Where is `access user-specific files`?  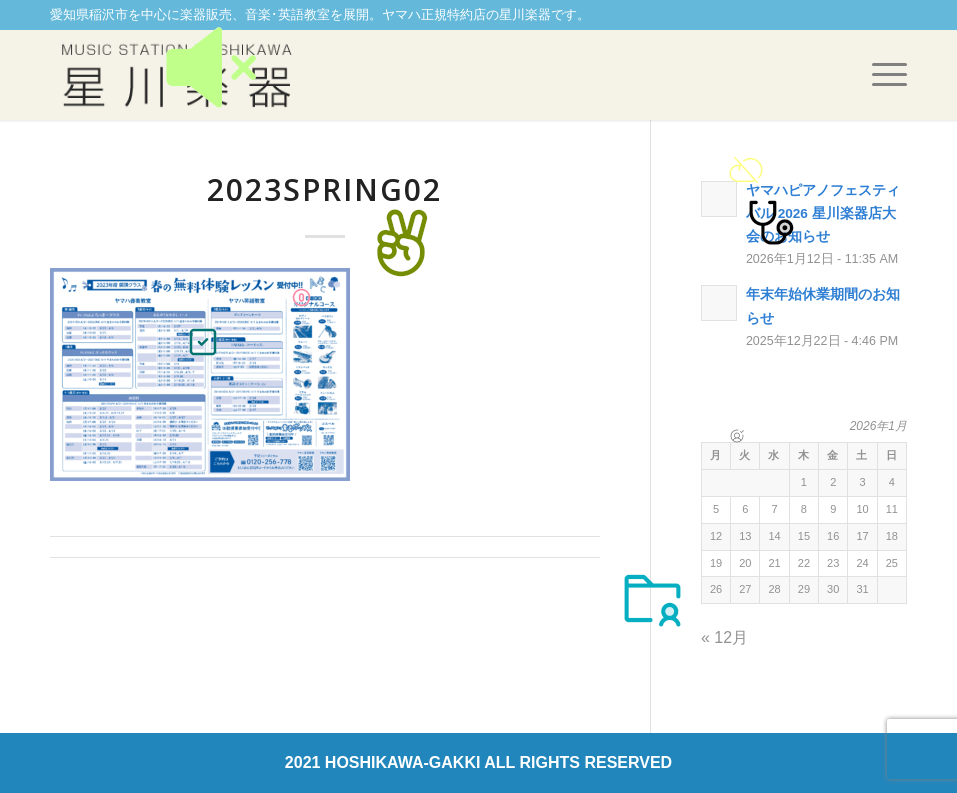
access user-specific files is located at coordinates (652, 598).